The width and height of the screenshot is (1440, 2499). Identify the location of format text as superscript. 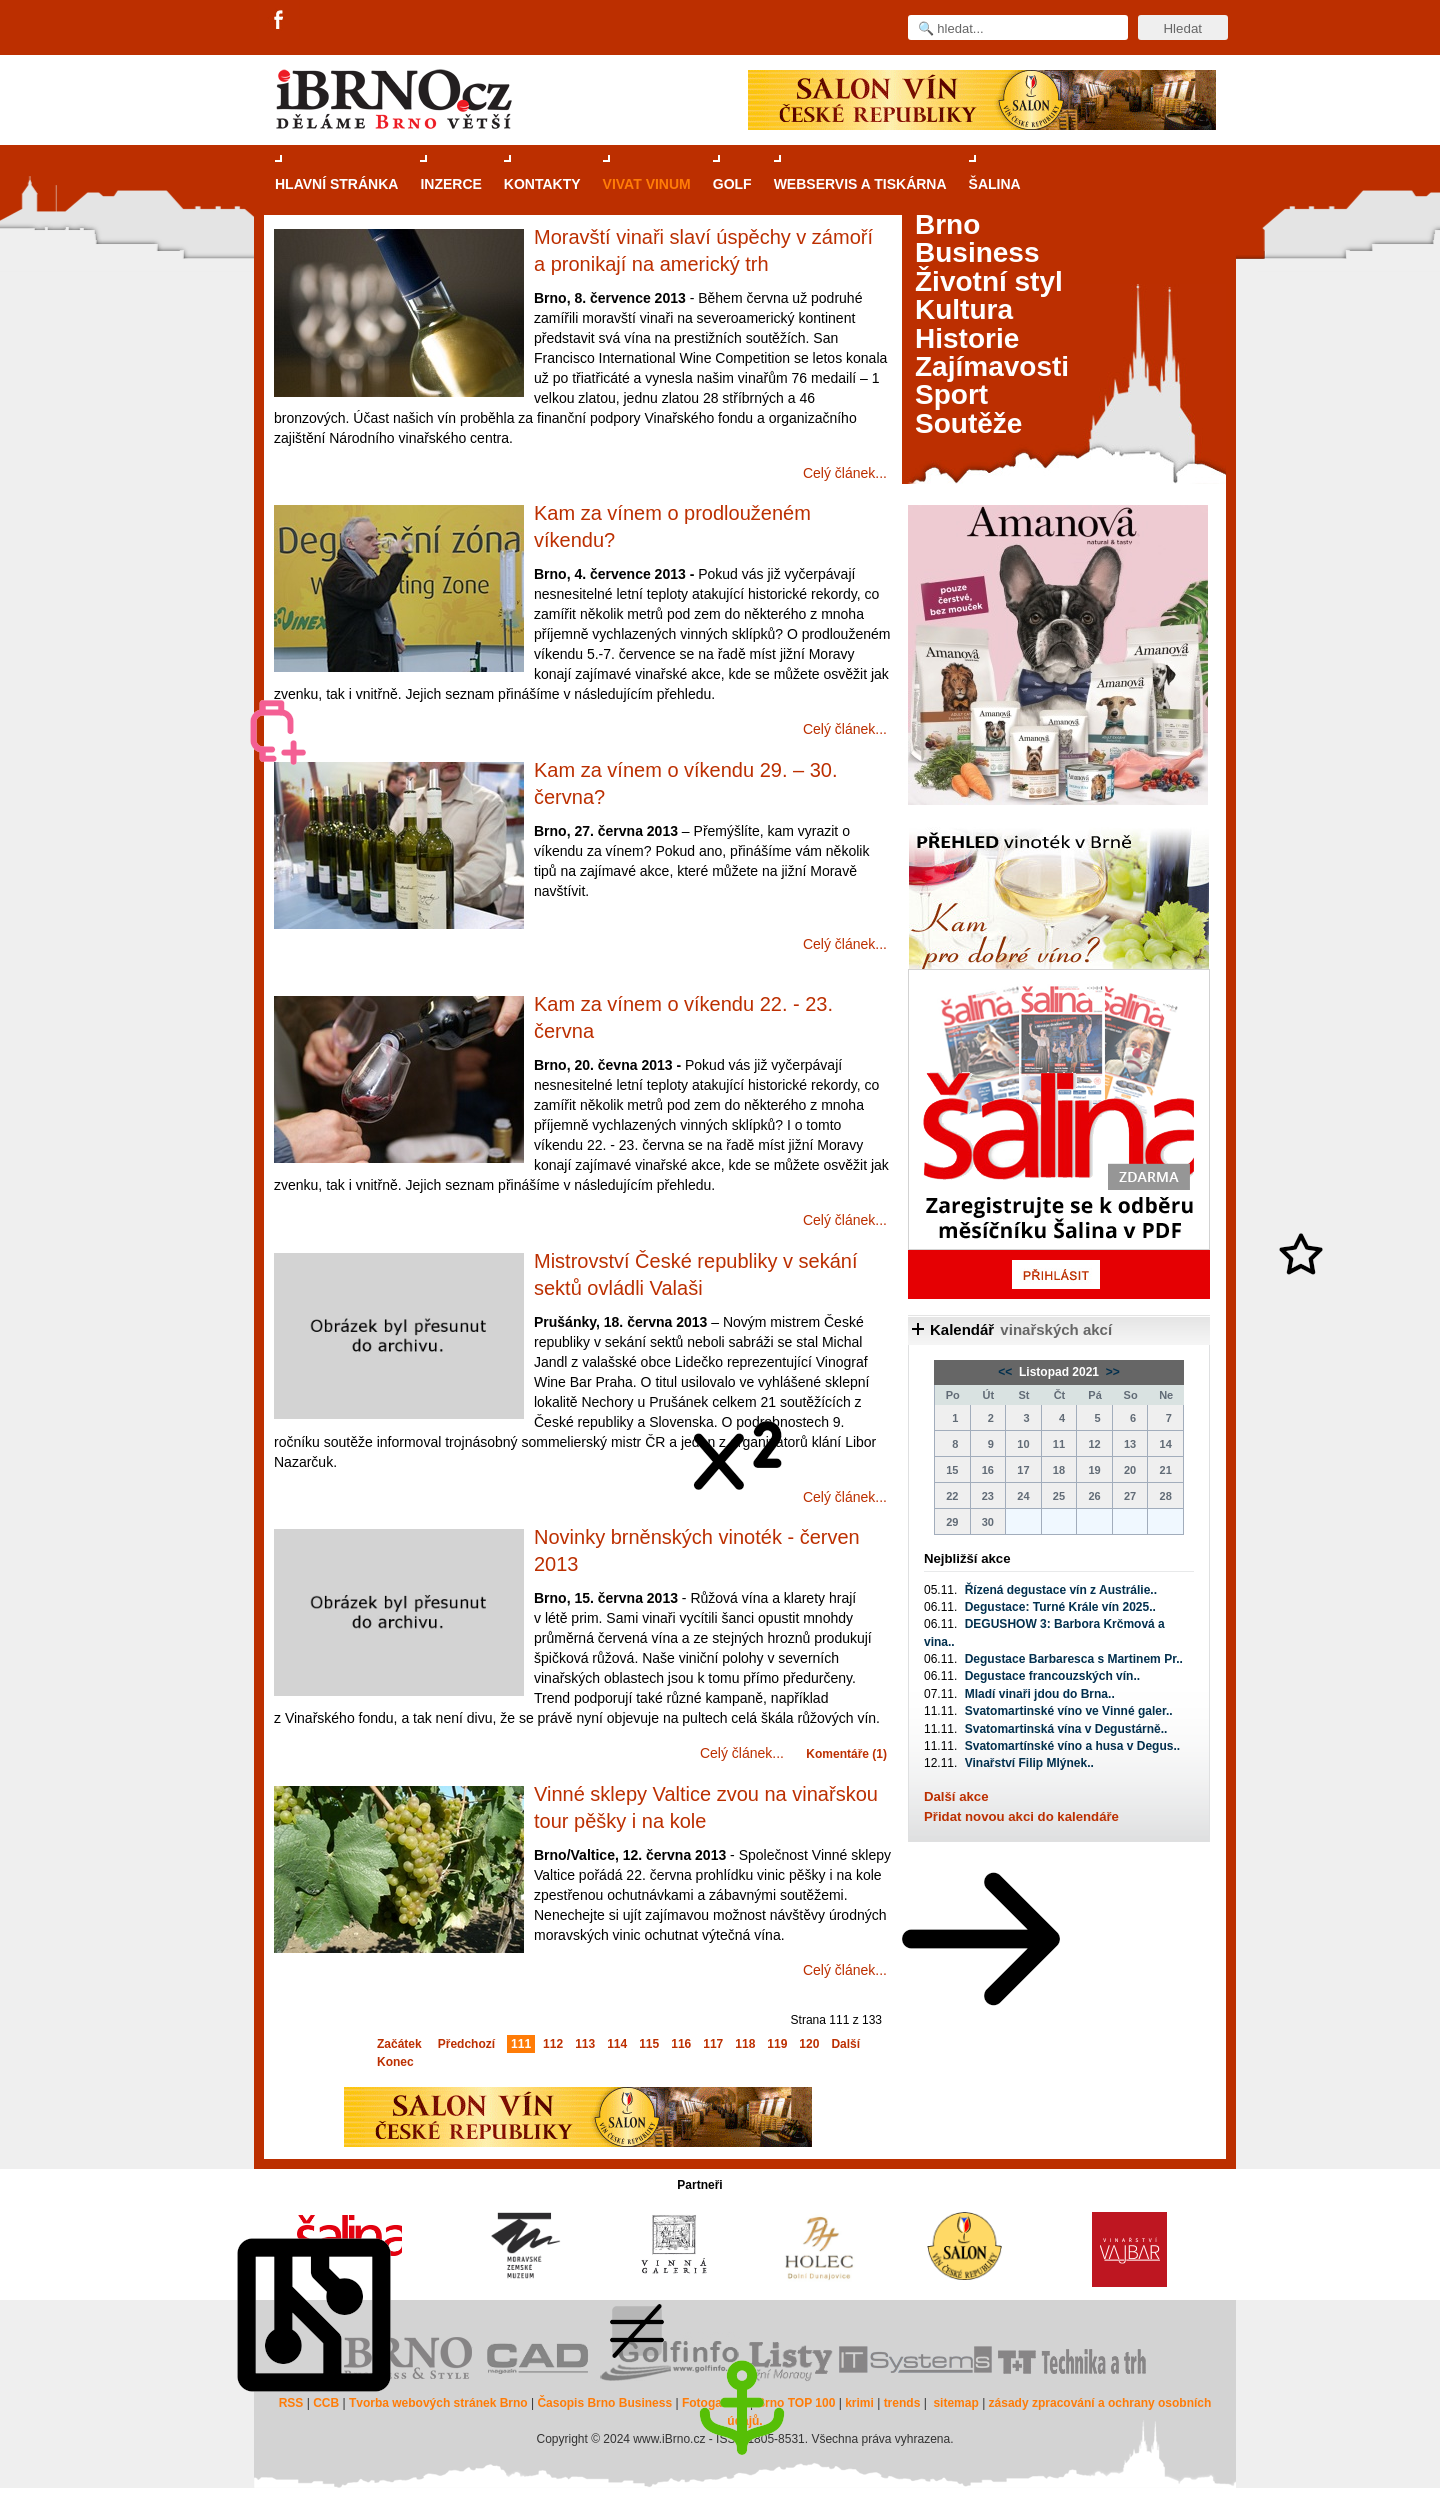
(733, 1457).